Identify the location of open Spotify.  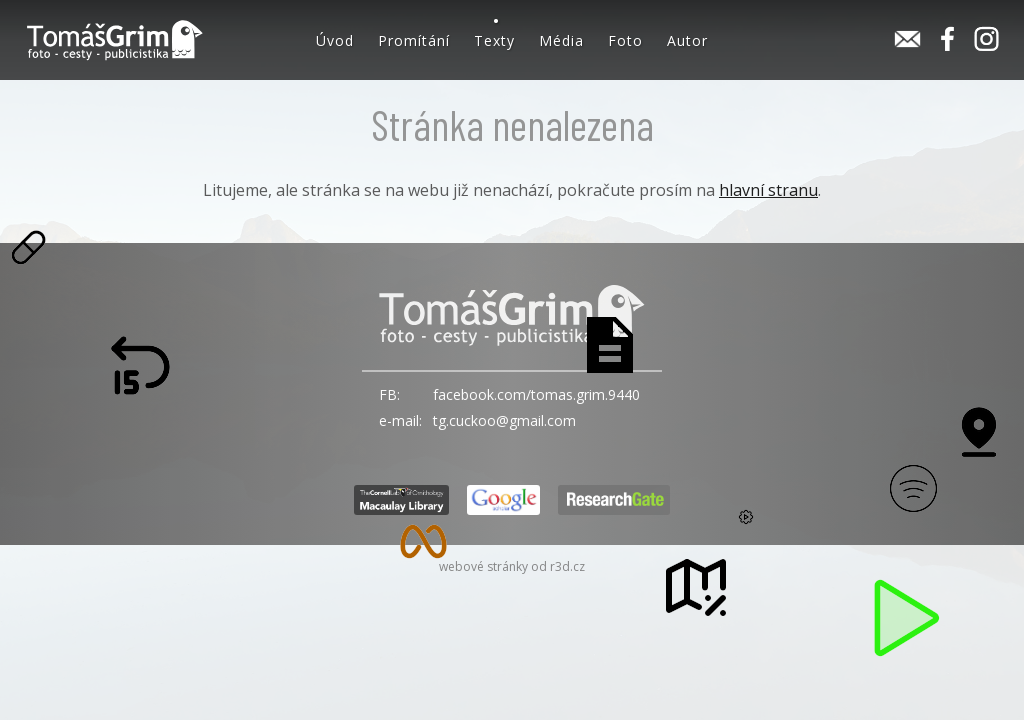
(913, 488).